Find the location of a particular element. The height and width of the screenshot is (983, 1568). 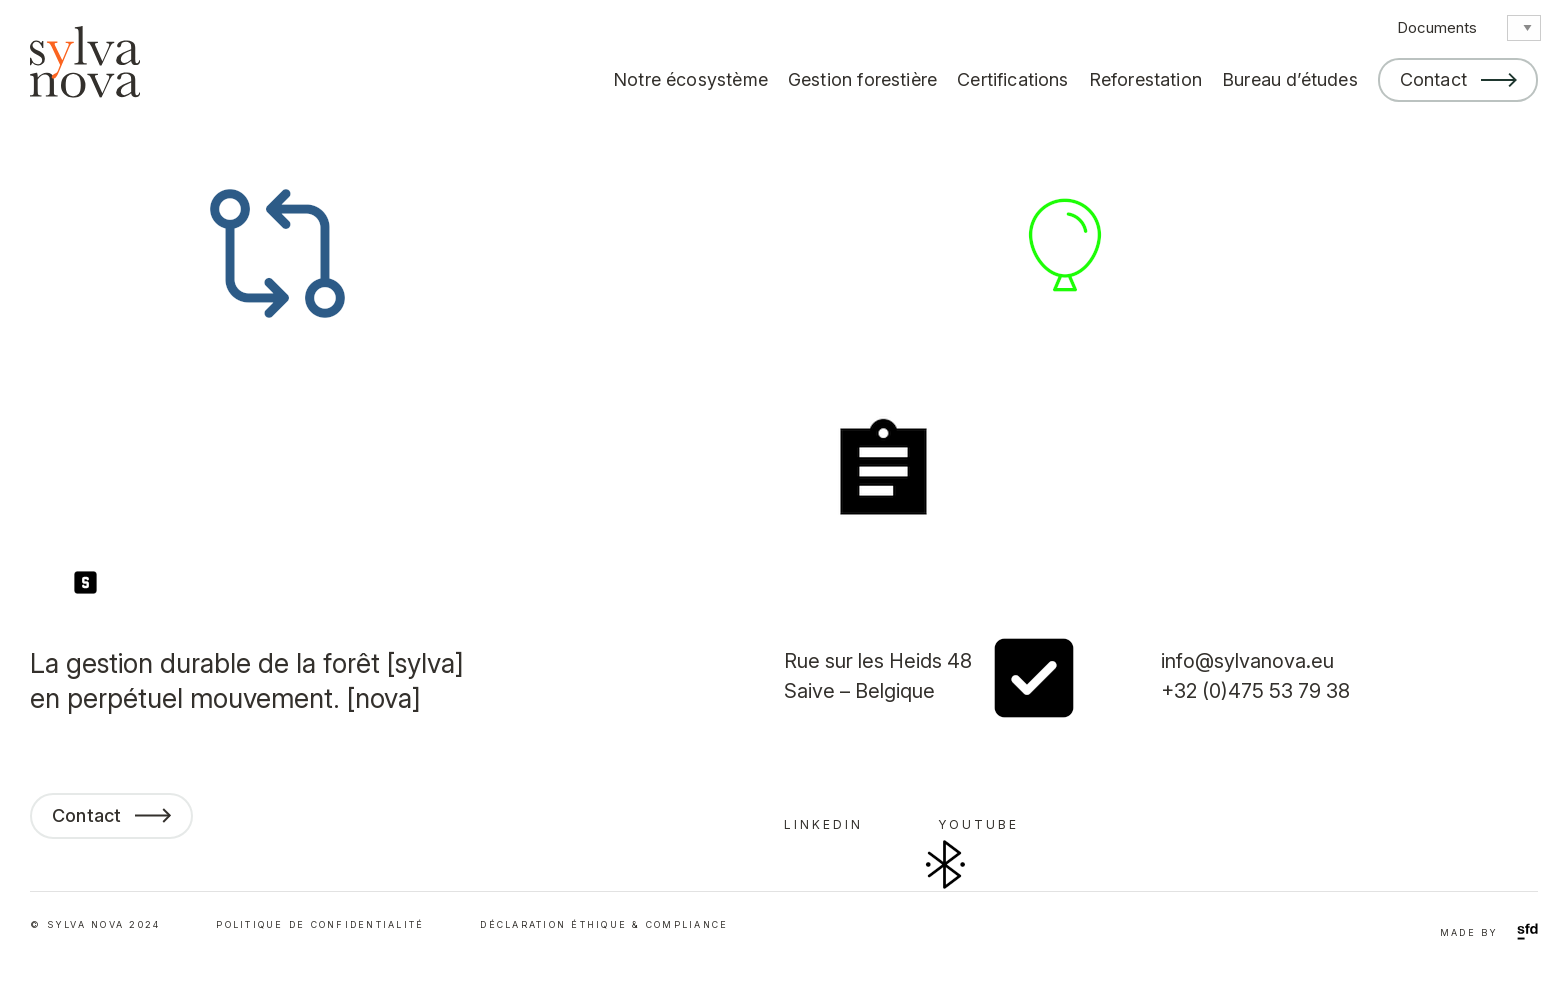

indicates a section or item labeled "S" is located at coordinates (85, 582).